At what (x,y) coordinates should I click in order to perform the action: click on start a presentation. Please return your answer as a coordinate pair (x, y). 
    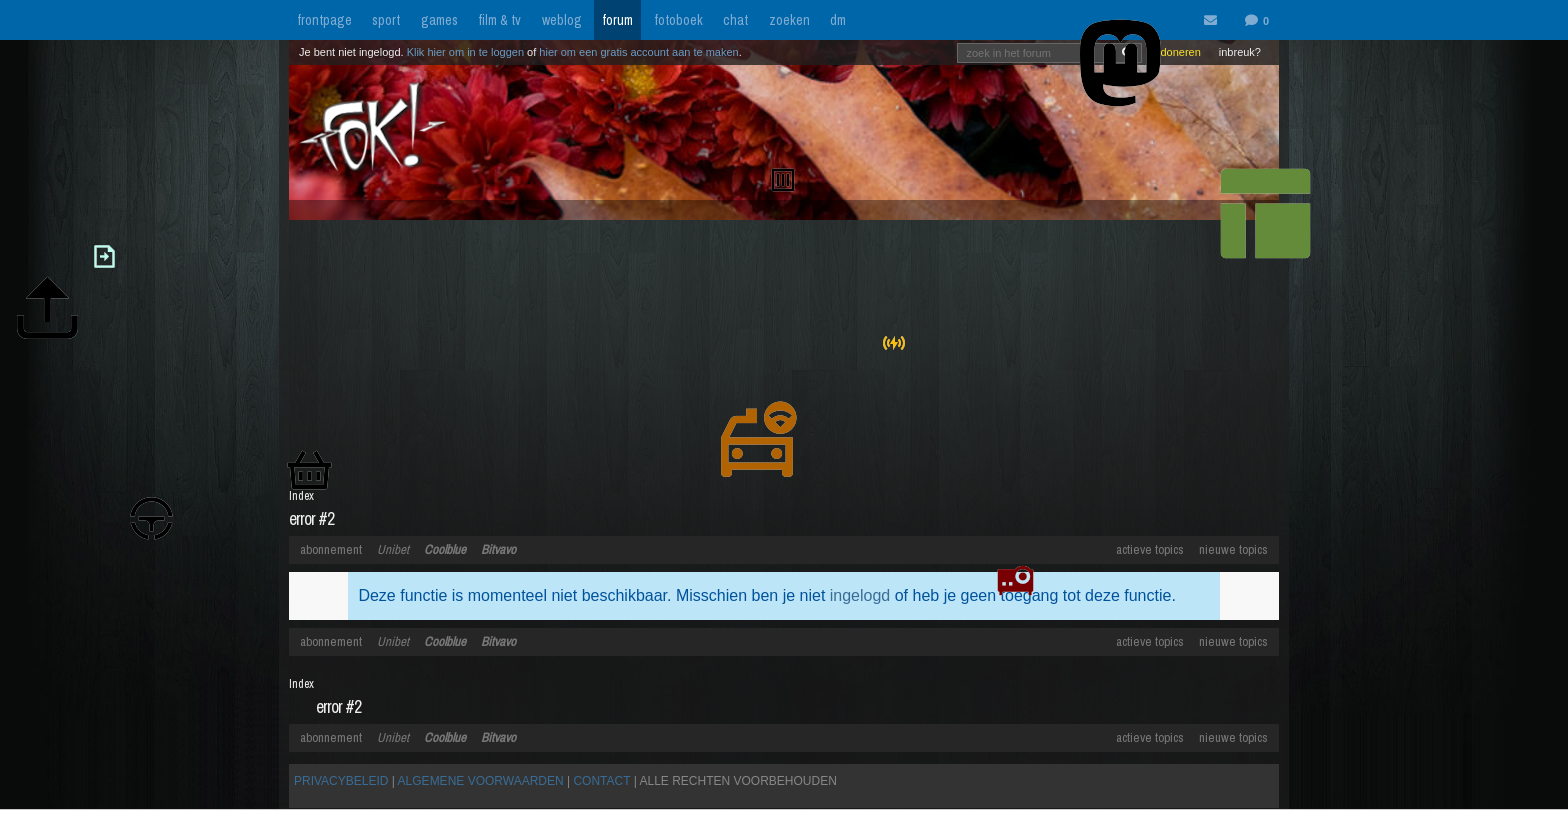
    Looking at the image, I should click on (1015, 580).